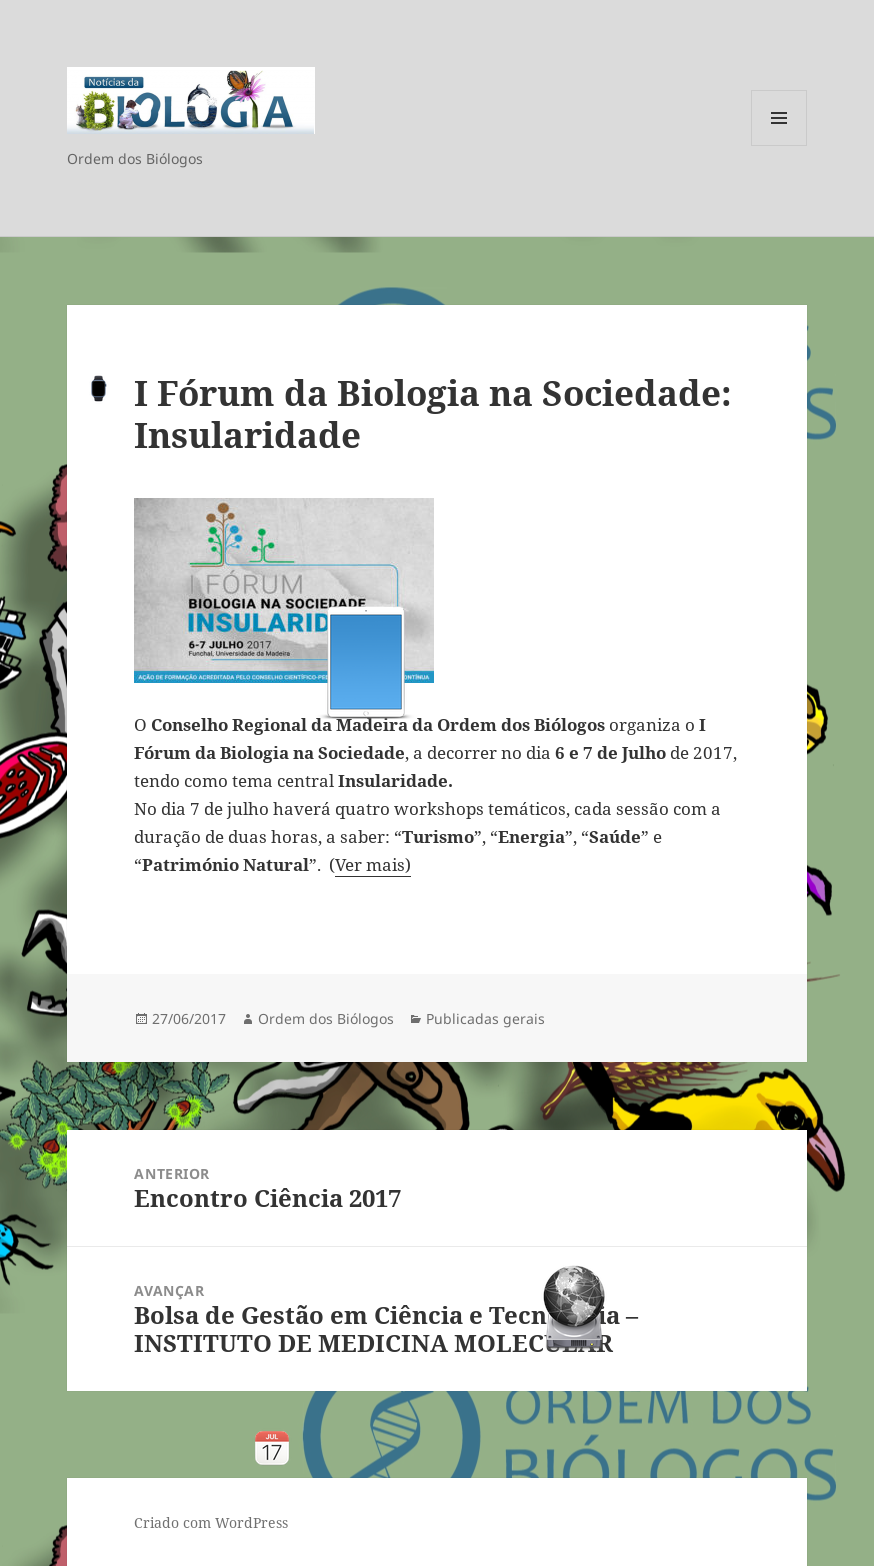  What do you see at coordinates (272, 1448) in the screenshot?
I see `open calendar app` at bounding box center [272, 1448].